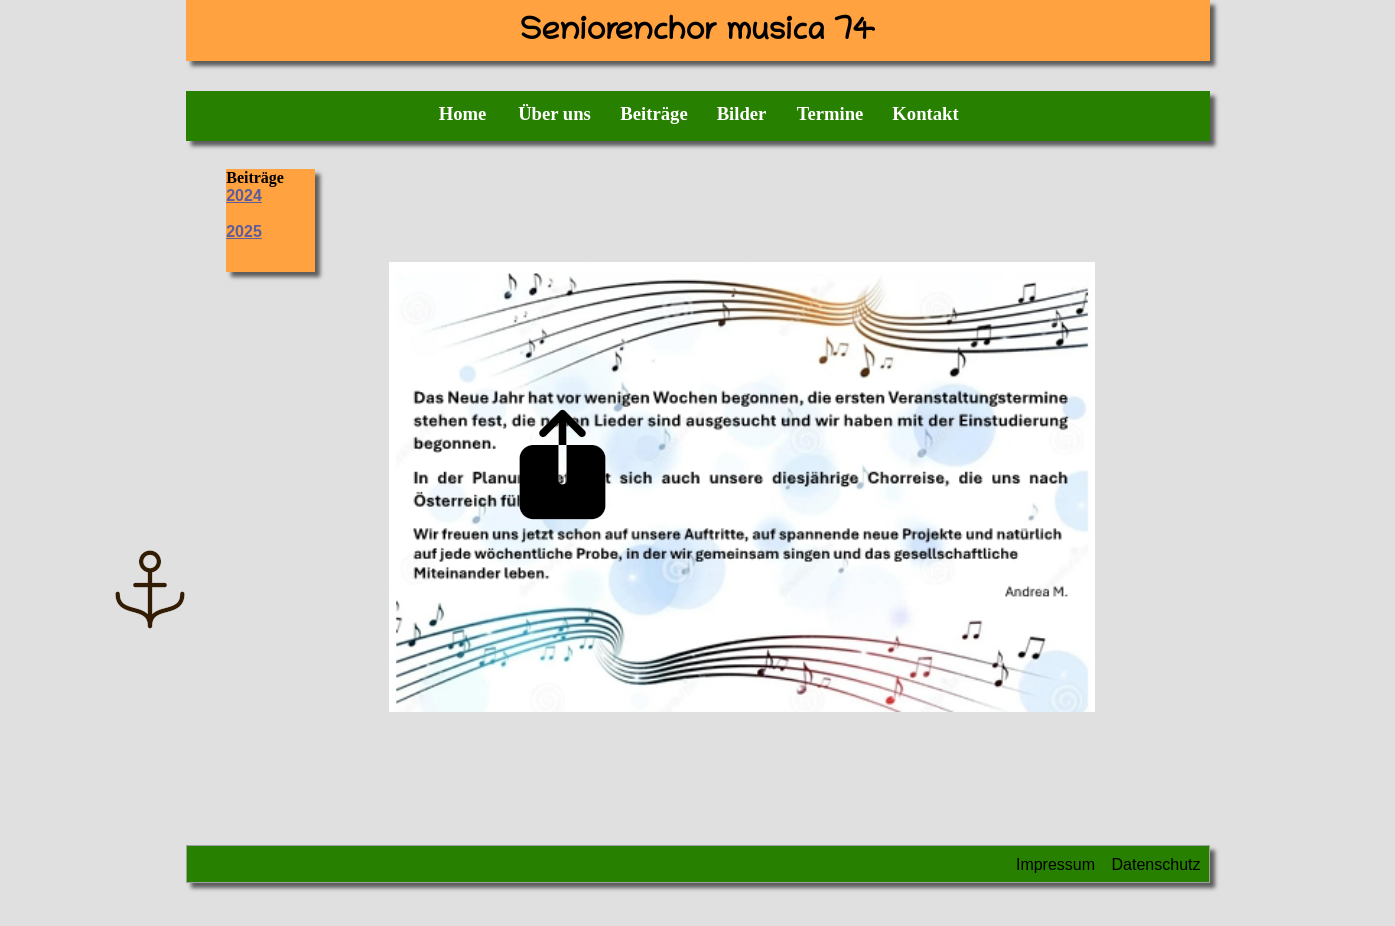  Describe the element at coordinates (562, 464) in the screenshot. I see `share this content` at that location.